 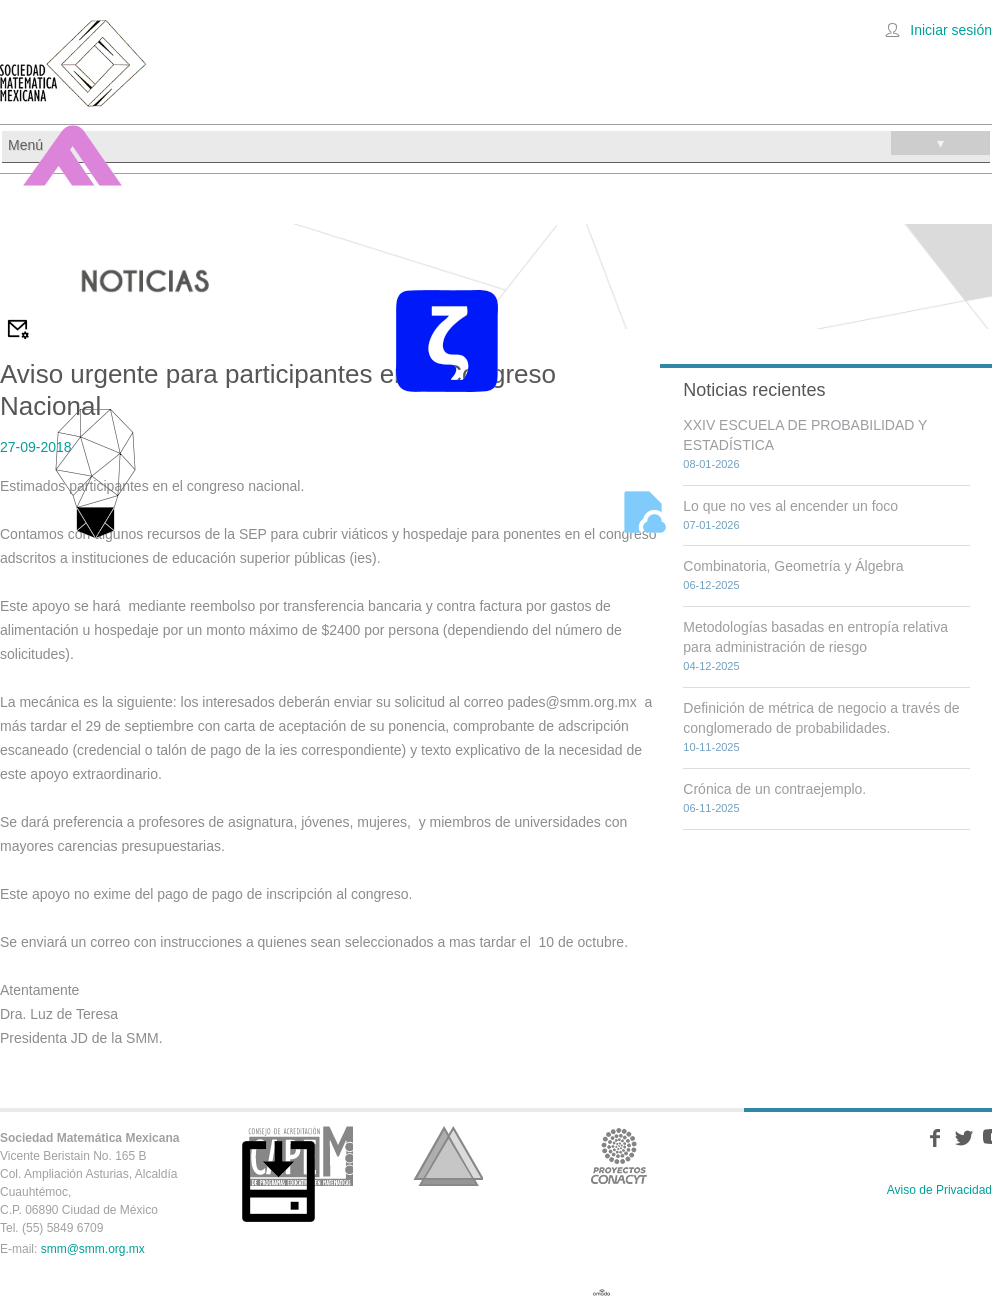 What do you see at coordinates (447, 341) in the screenshot?
I see `open zettlr markdown editor` at bounding box center [447, 341].